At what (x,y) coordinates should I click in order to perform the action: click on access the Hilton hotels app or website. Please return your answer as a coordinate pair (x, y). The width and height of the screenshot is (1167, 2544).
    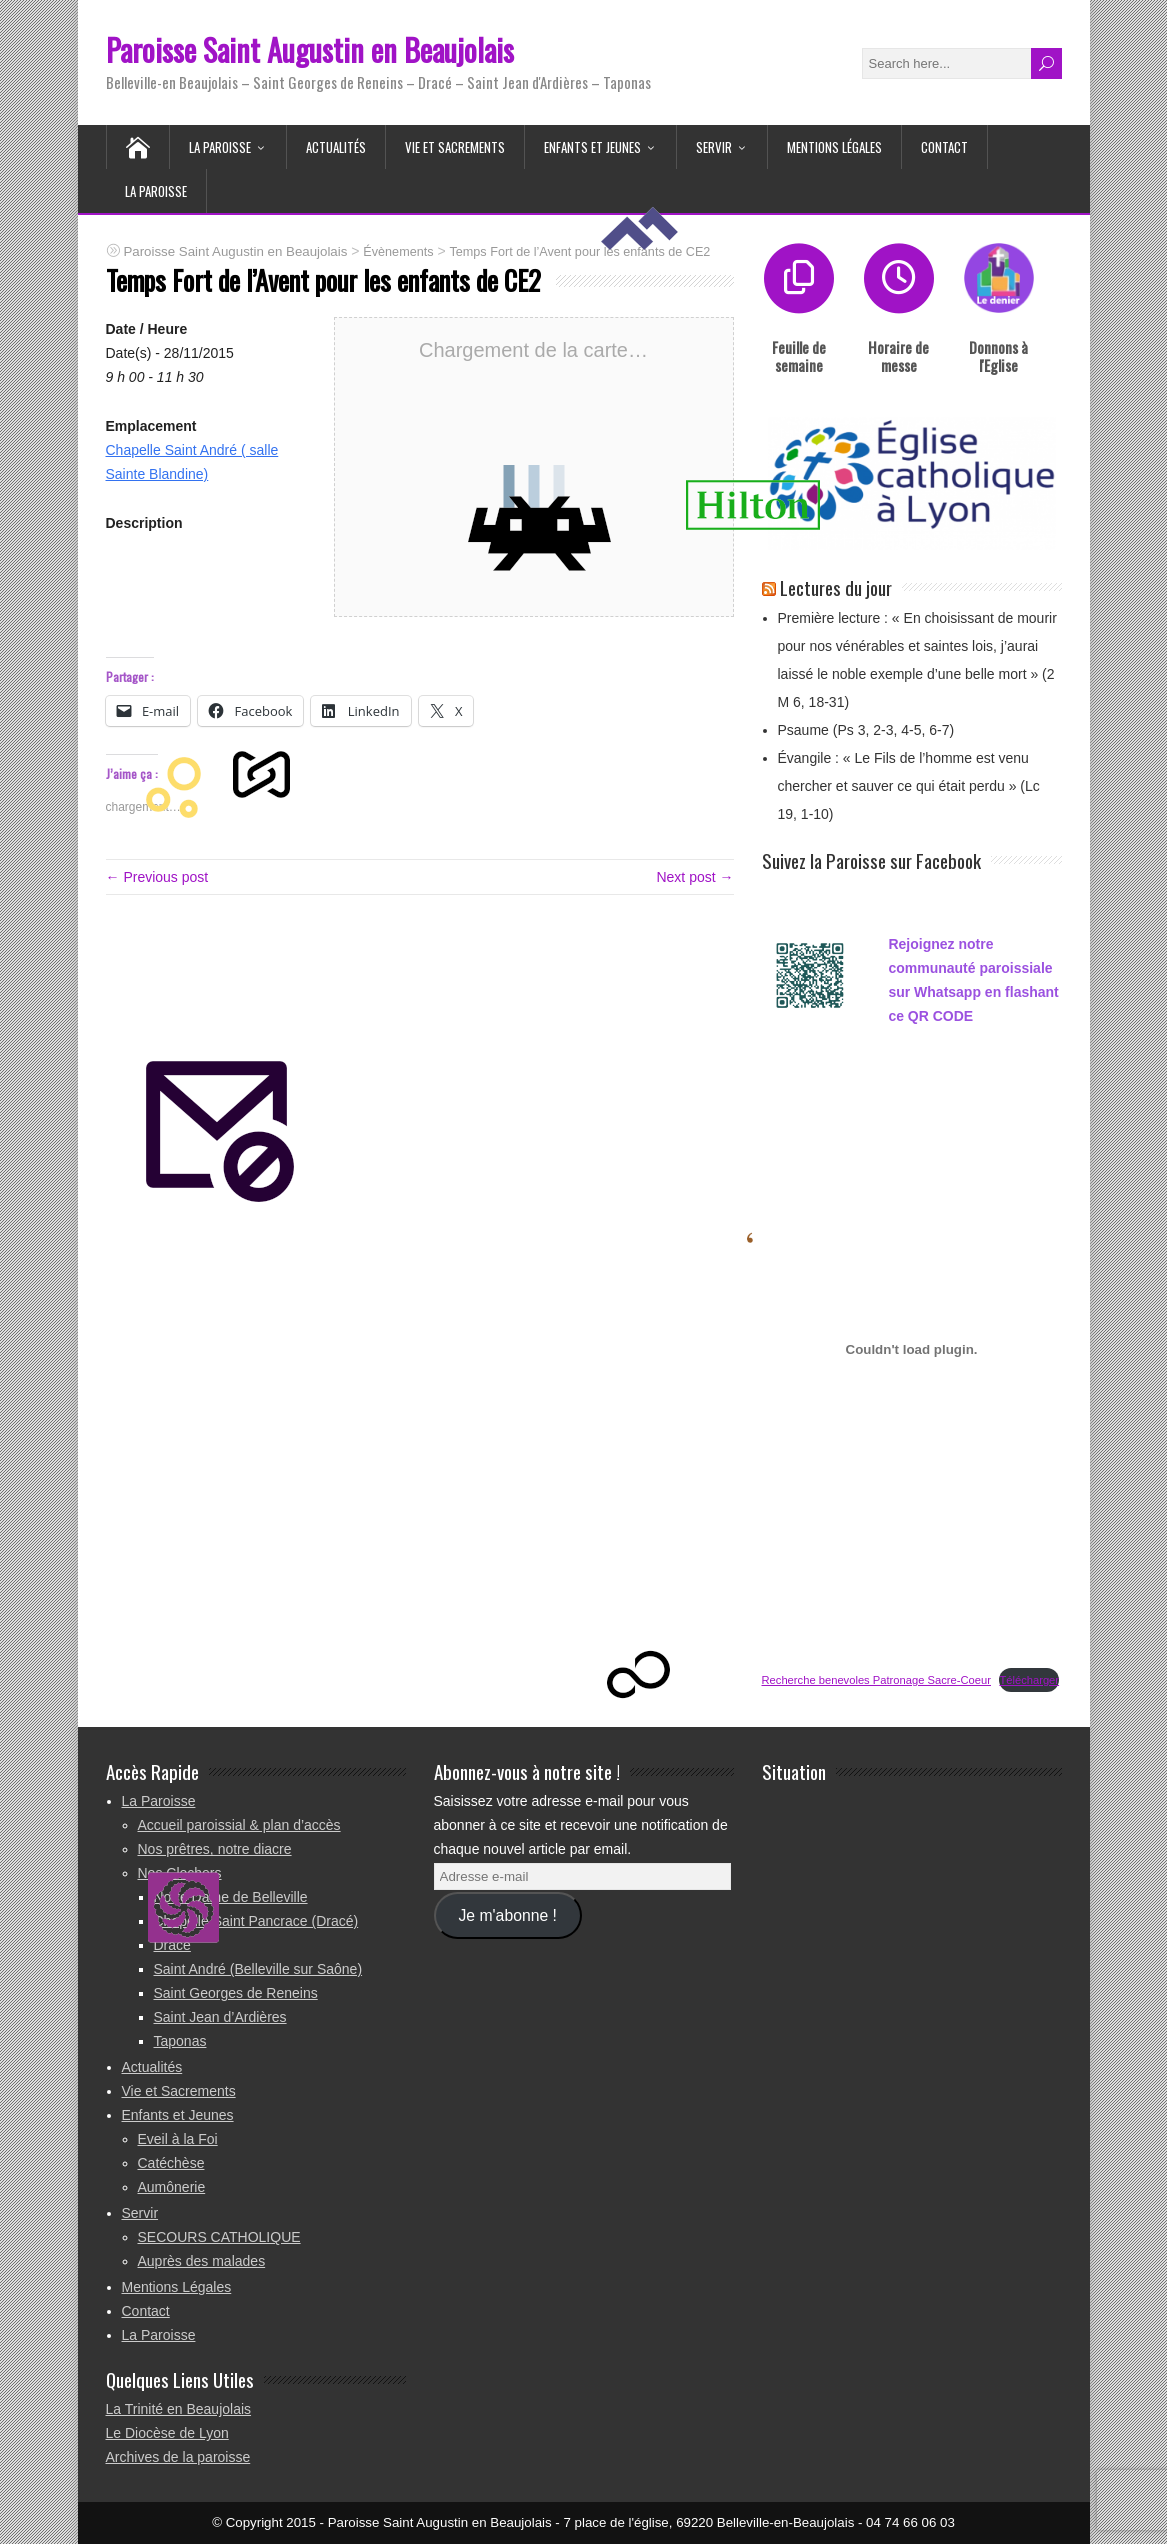
    Looking at the image, I should click on (753, 505).